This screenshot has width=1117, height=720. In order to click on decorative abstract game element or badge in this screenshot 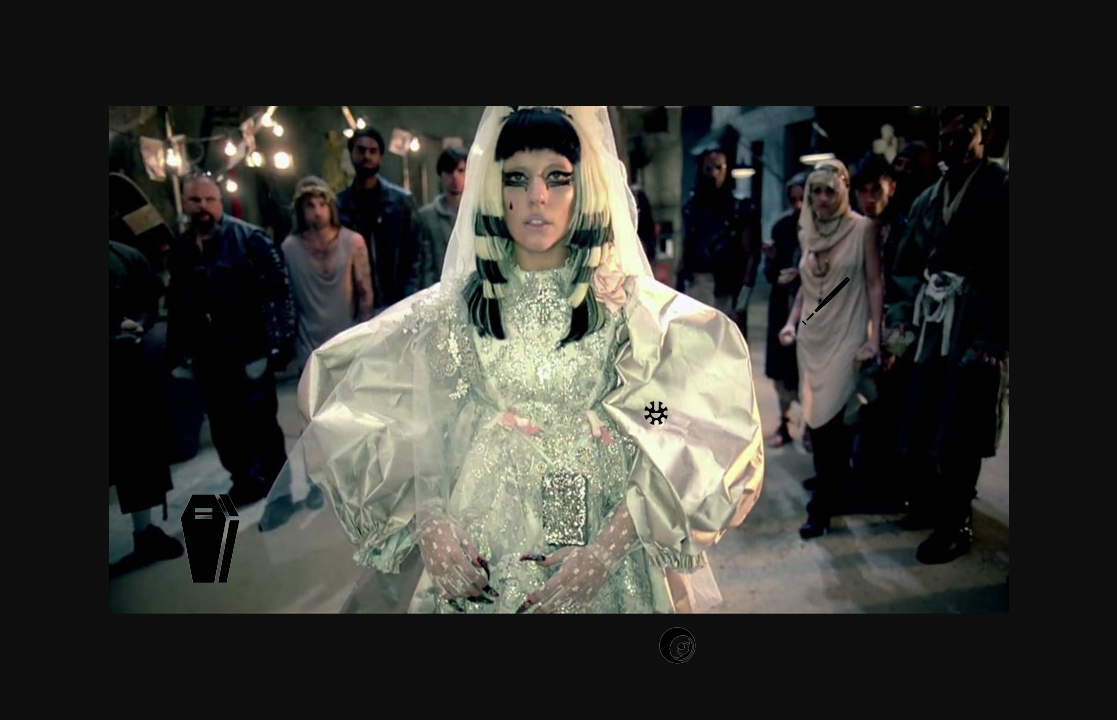, I will do `click(656, 413)`.